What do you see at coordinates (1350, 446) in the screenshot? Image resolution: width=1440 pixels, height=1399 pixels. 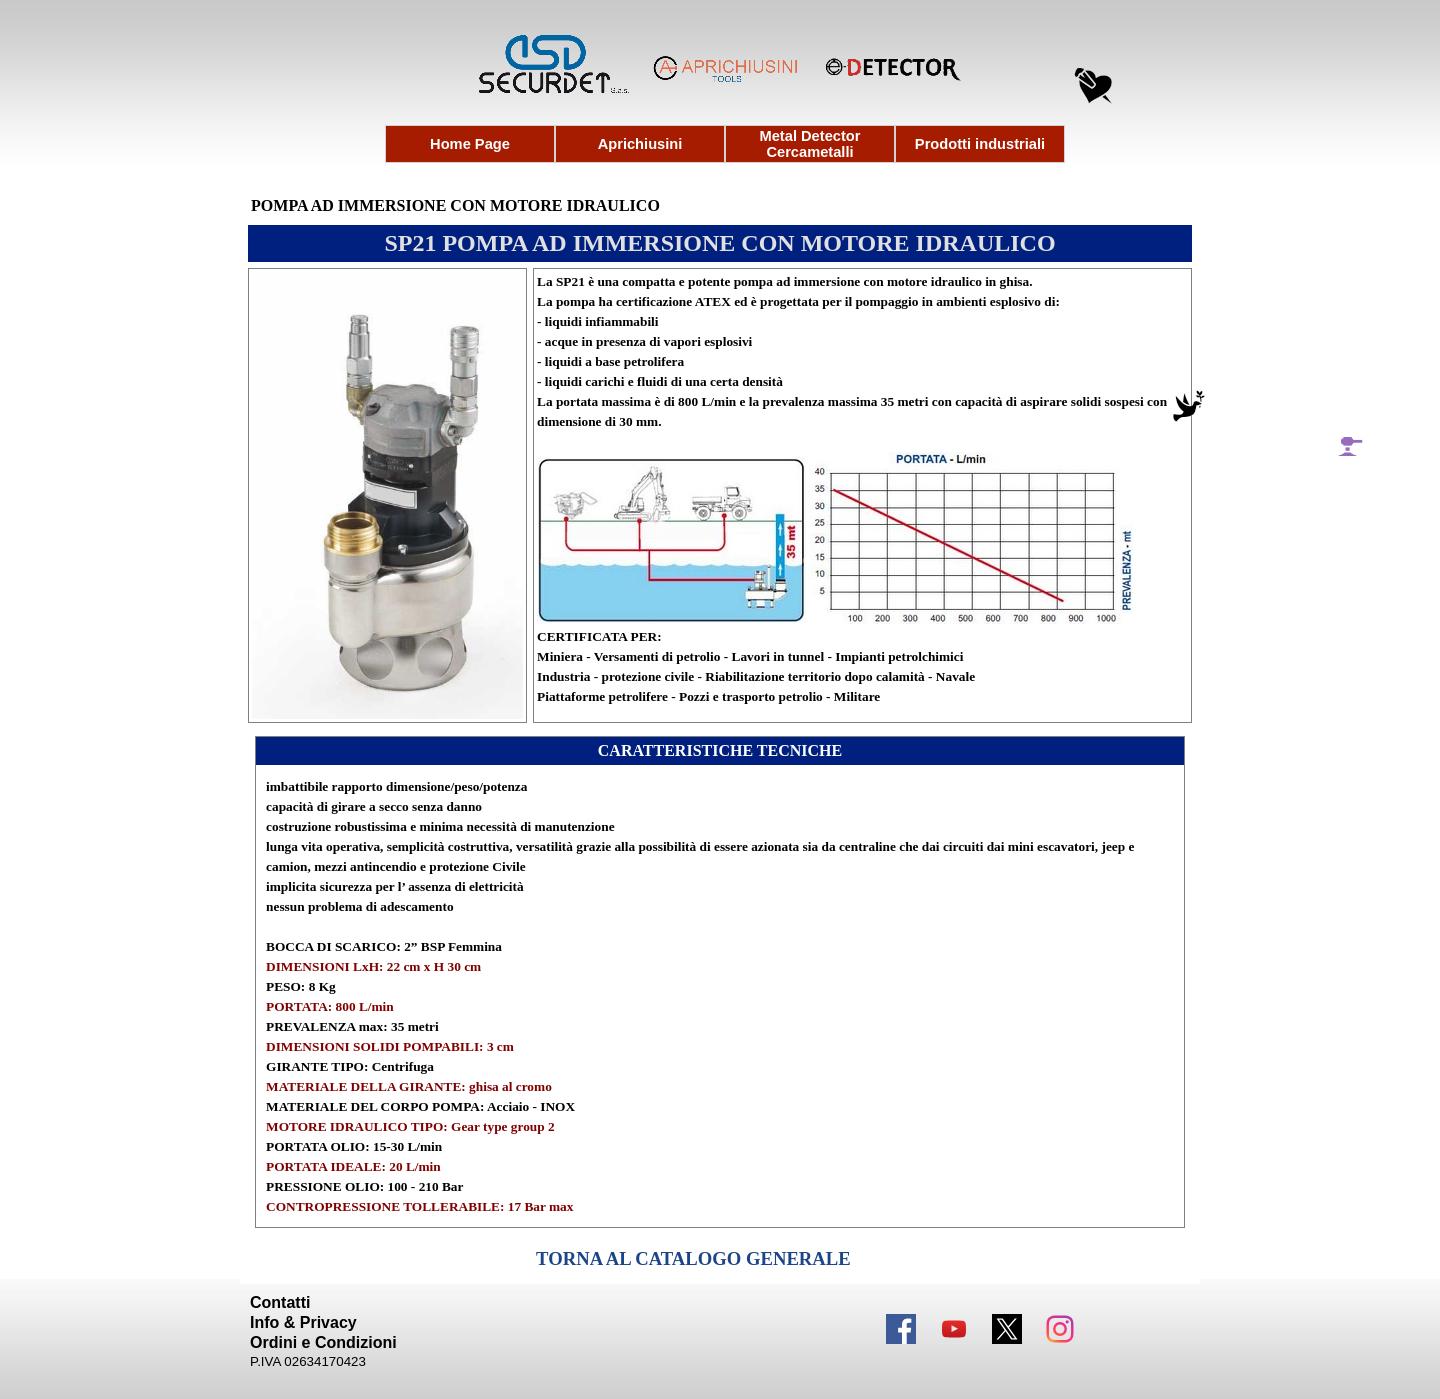 I see `turret defense unit in a strategy game` at bounding box center [1350, 446].